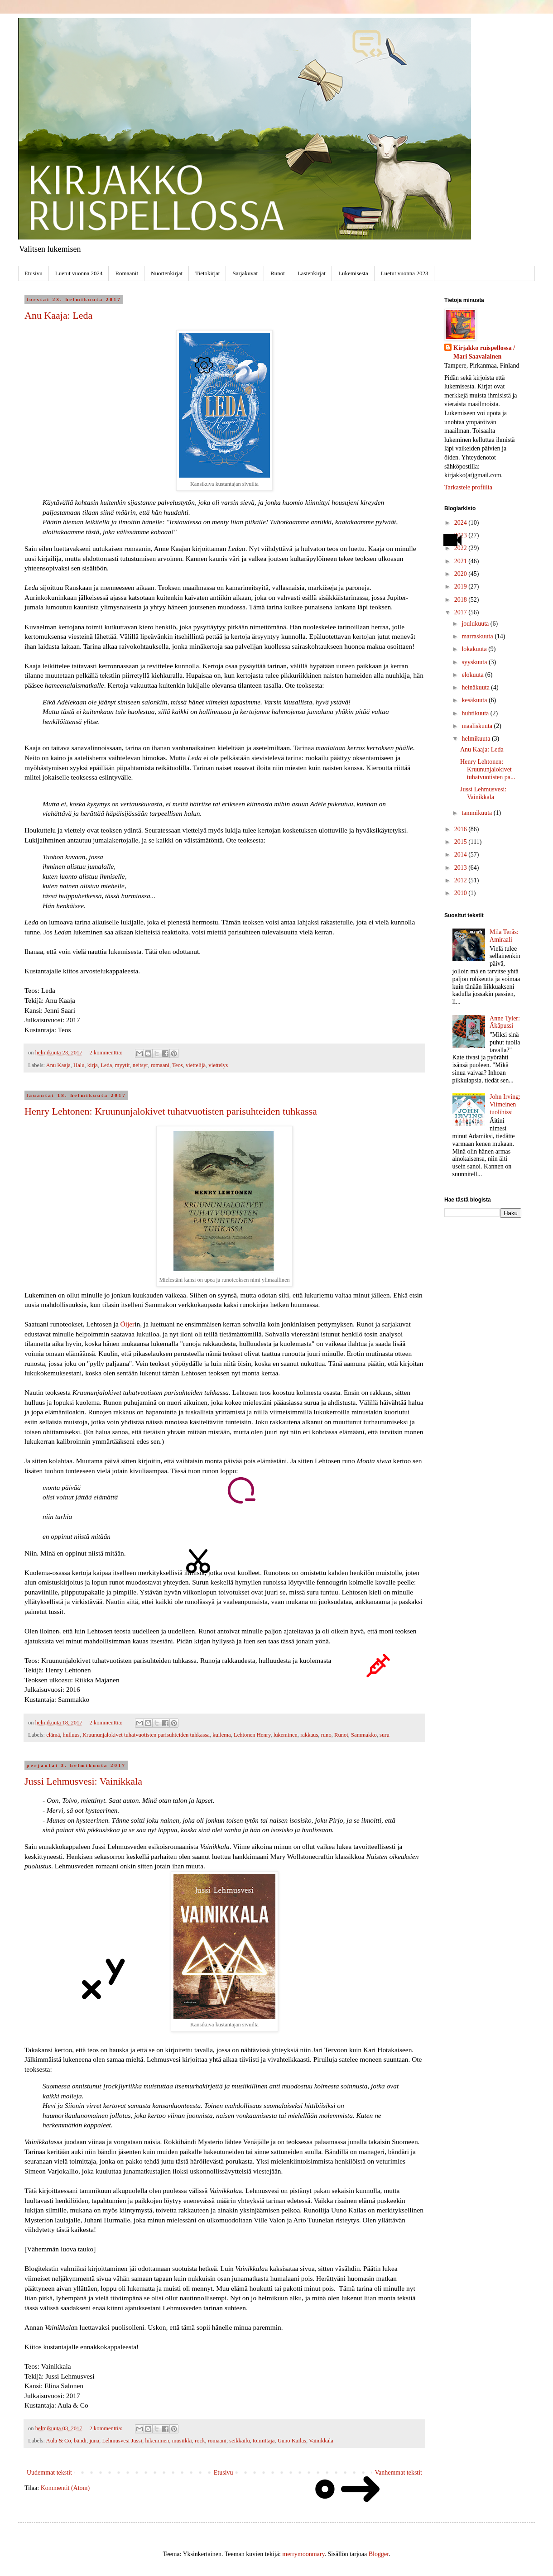  What do you see at coordinates (204, 365) in the screenshot?
I see `access settings or preferences` at bounding box center [204, 365].